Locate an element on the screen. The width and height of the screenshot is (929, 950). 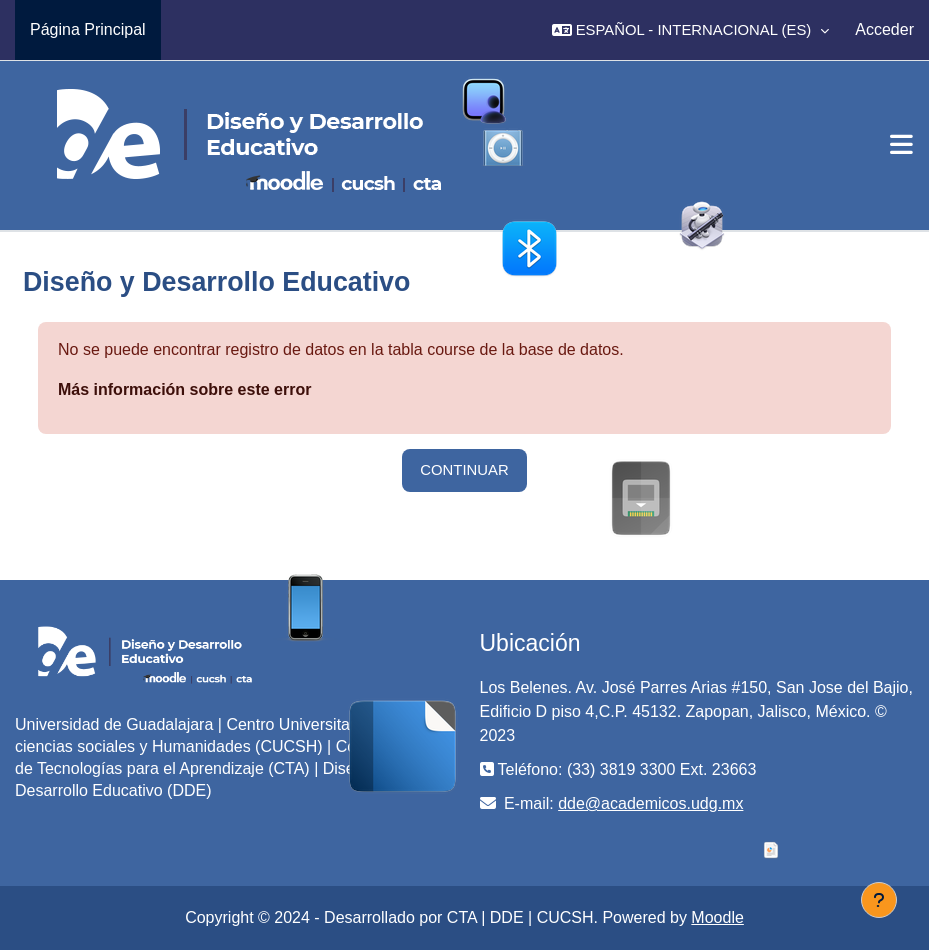
open a presentation file is located at coordinates (771, 850).